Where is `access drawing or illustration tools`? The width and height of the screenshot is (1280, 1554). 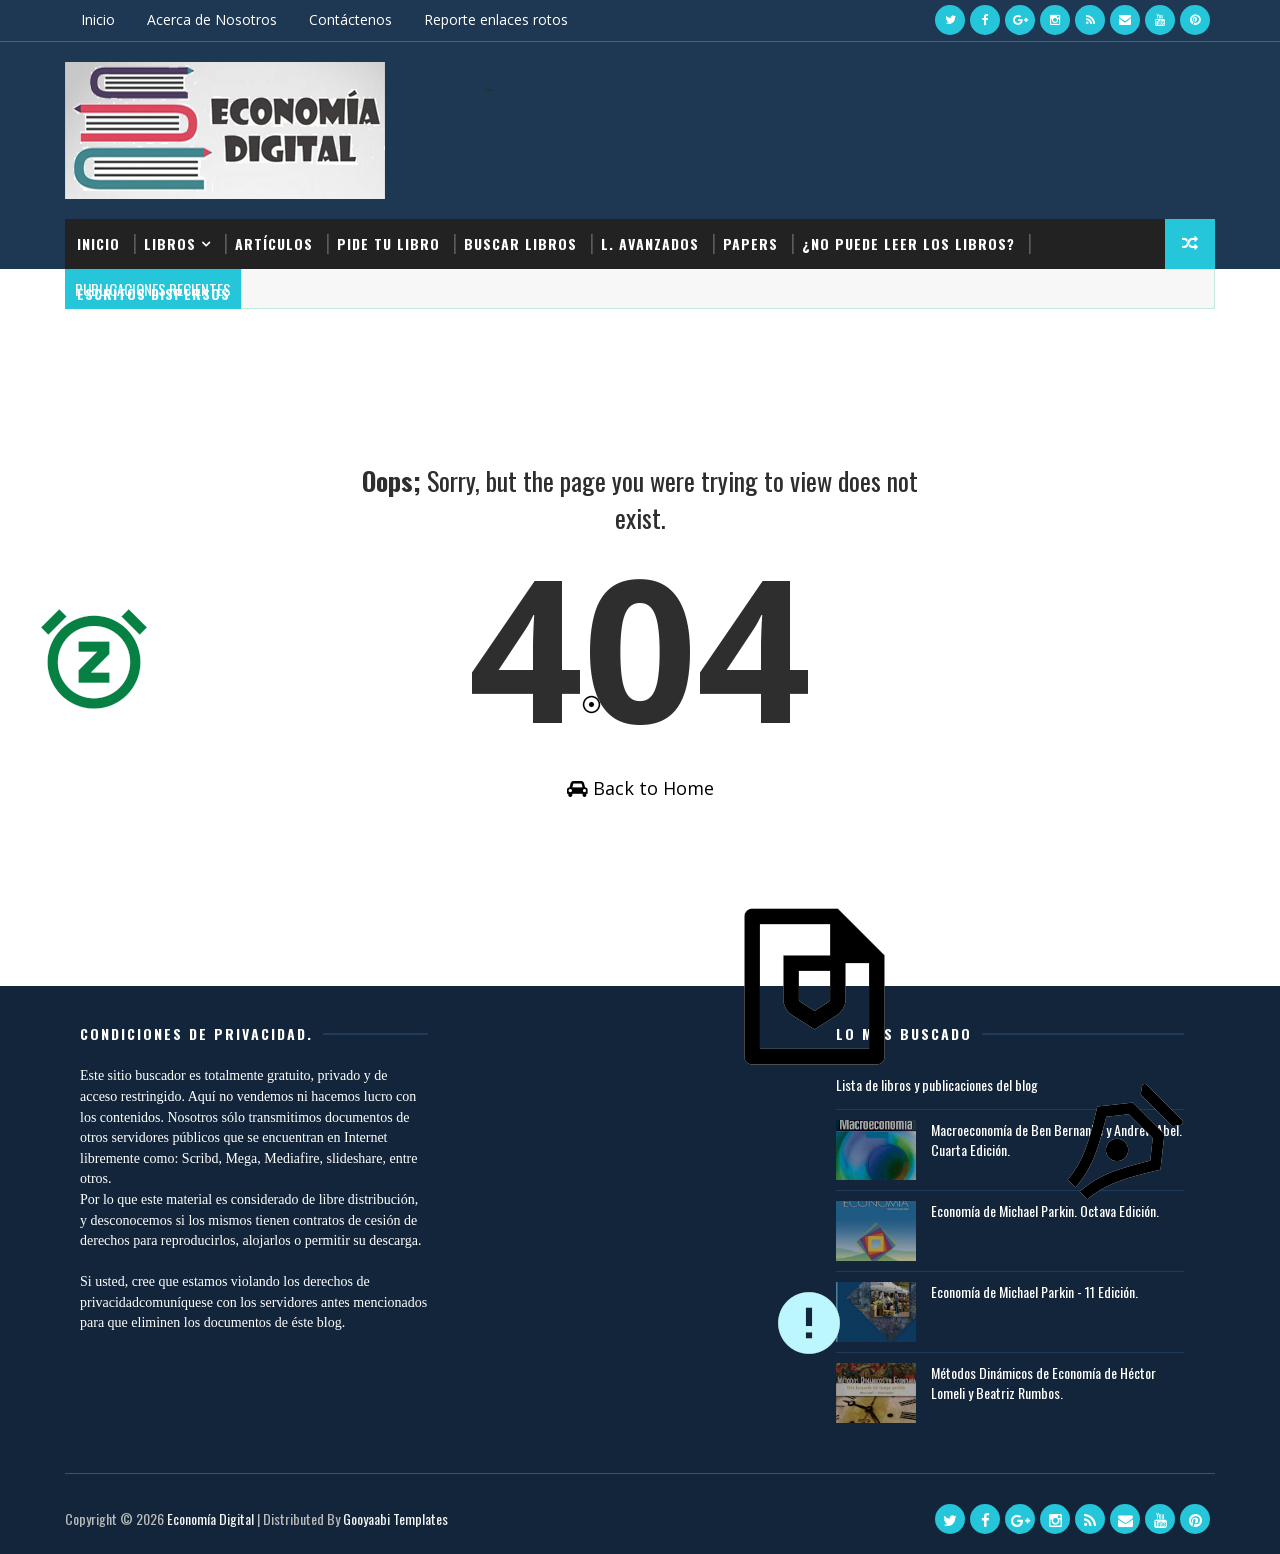
access drawing or illustration tools is located at coordinates (1121, 1146).